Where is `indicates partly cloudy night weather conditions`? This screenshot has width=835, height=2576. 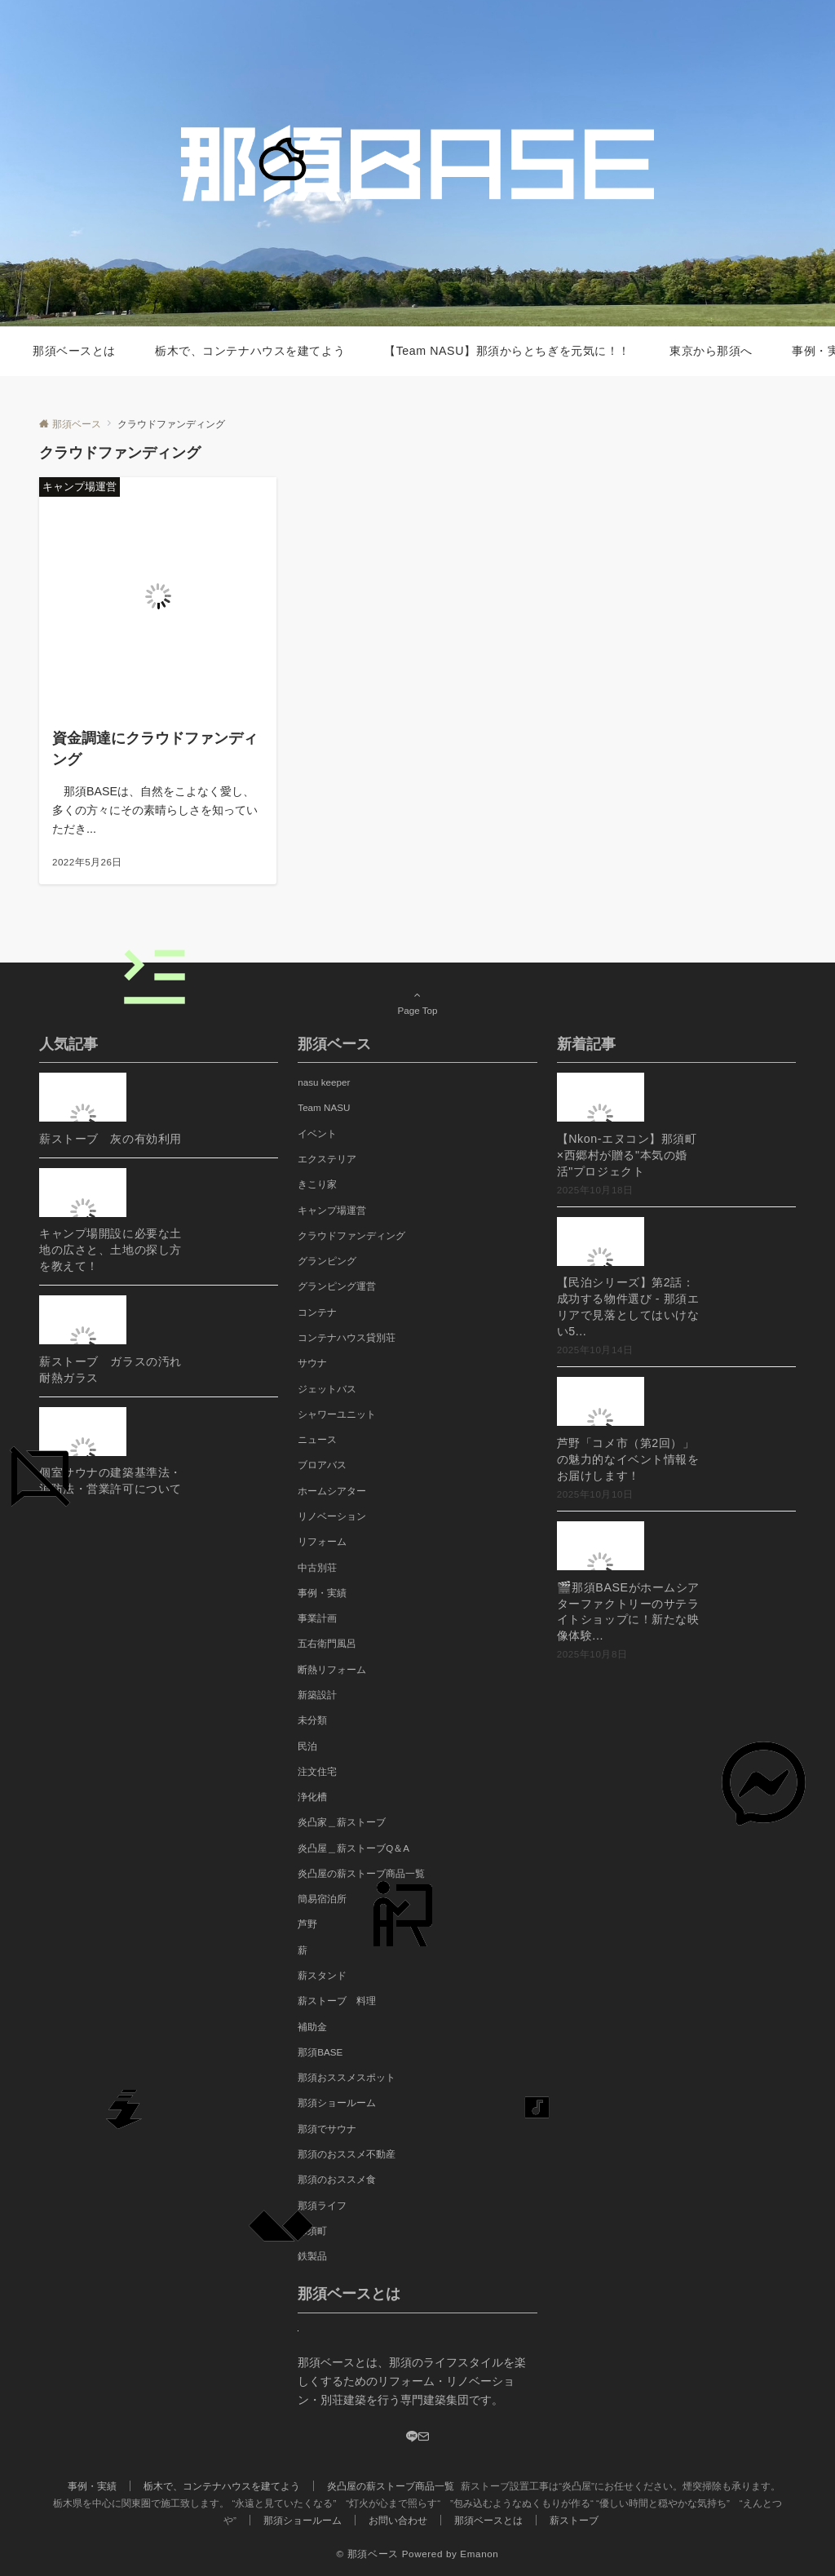 indicates partly cloudy night weather conditions is located at coordinates (282, 161).